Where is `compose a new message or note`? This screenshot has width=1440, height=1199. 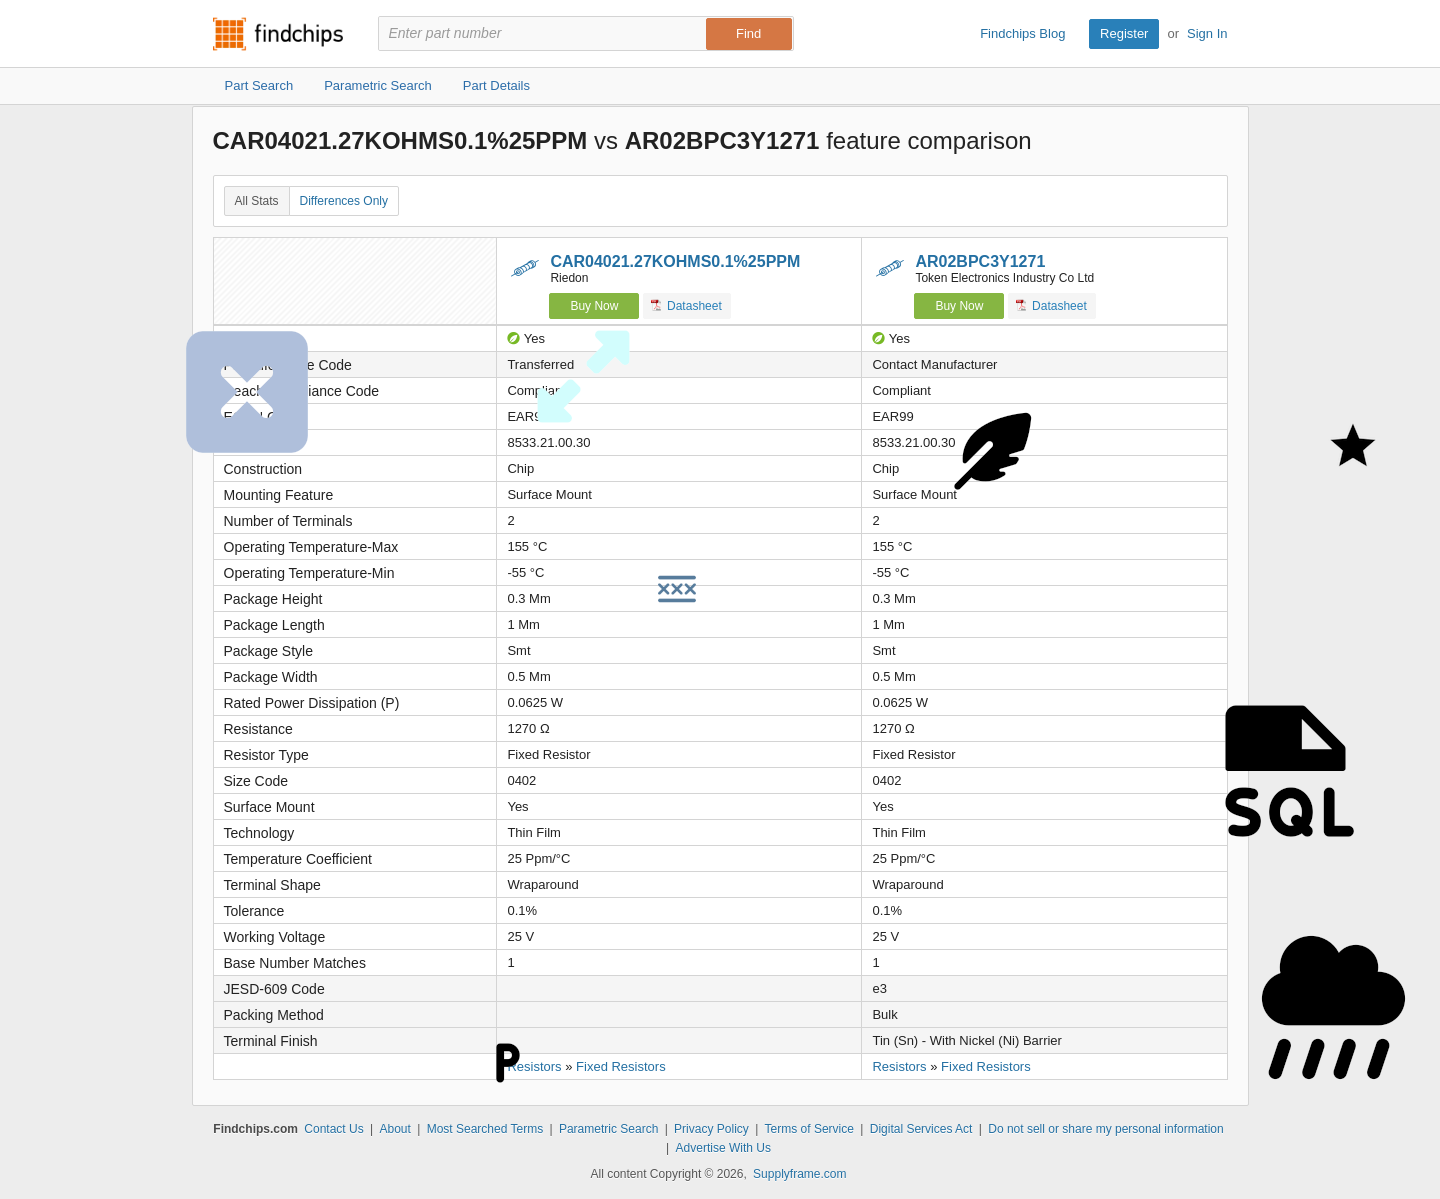 compose a new message or note is located at coordinates (992, 452).